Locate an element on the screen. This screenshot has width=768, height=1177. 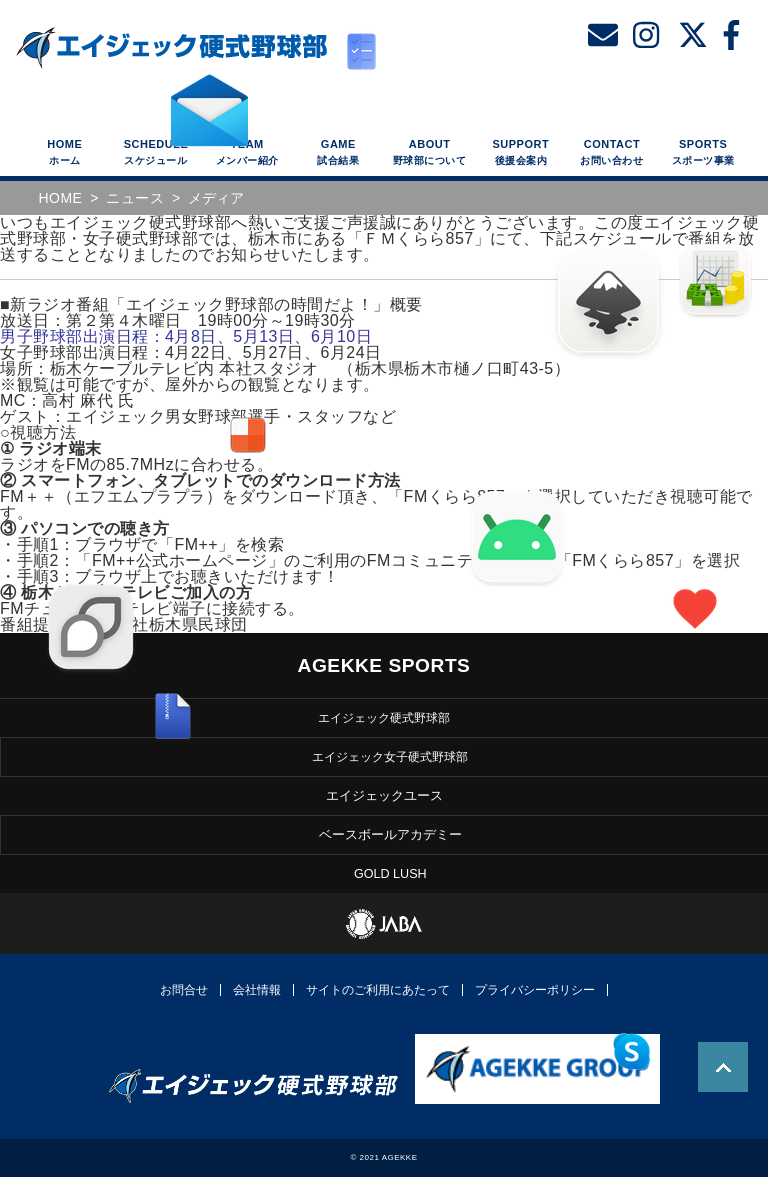
switch to the top-left workspace is located at coordinates (248, 435).